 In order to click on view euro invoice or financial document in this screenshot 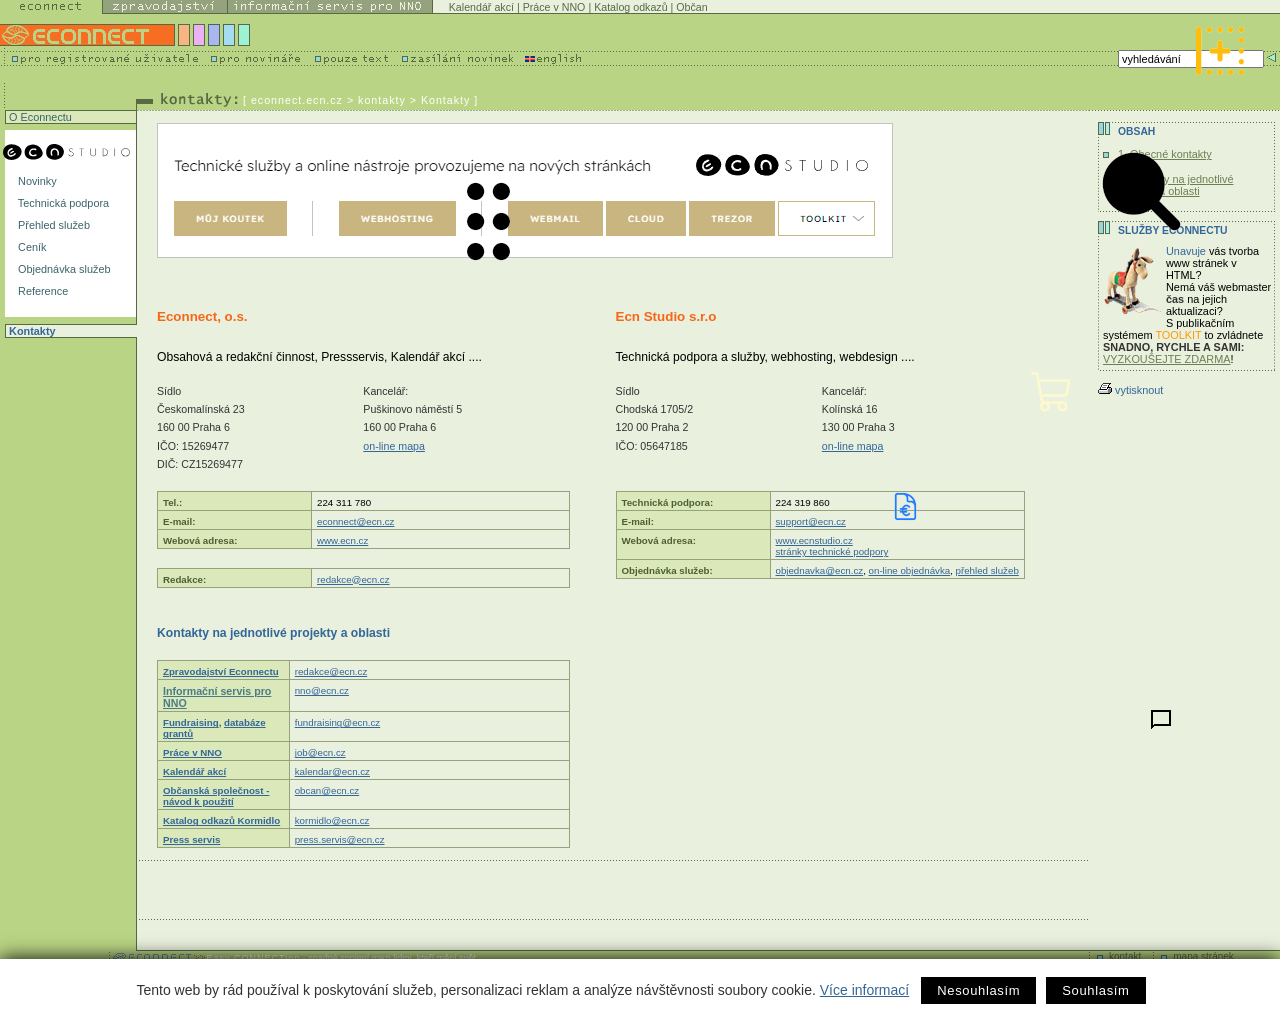, I will do `click(905, 506)`.